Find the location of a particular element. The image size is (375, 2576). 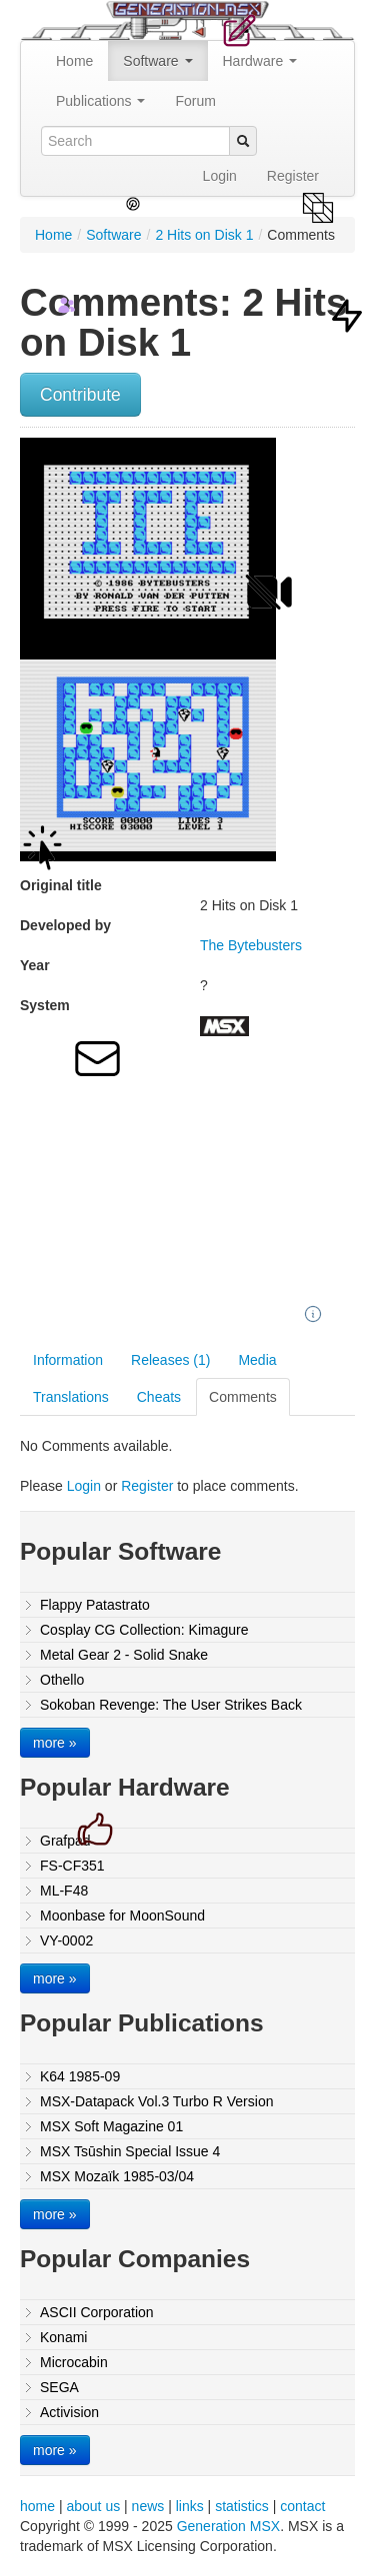

edit or compose a new document is located at coordinates (239, 31).